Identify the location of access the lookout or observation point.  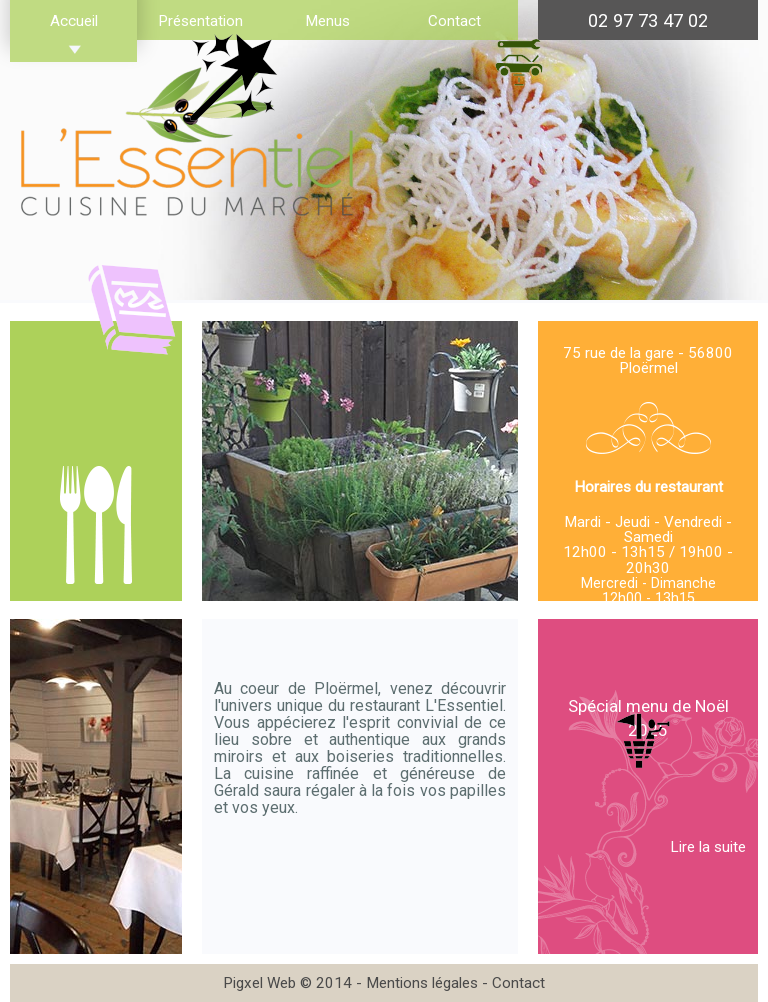
(643, 740).